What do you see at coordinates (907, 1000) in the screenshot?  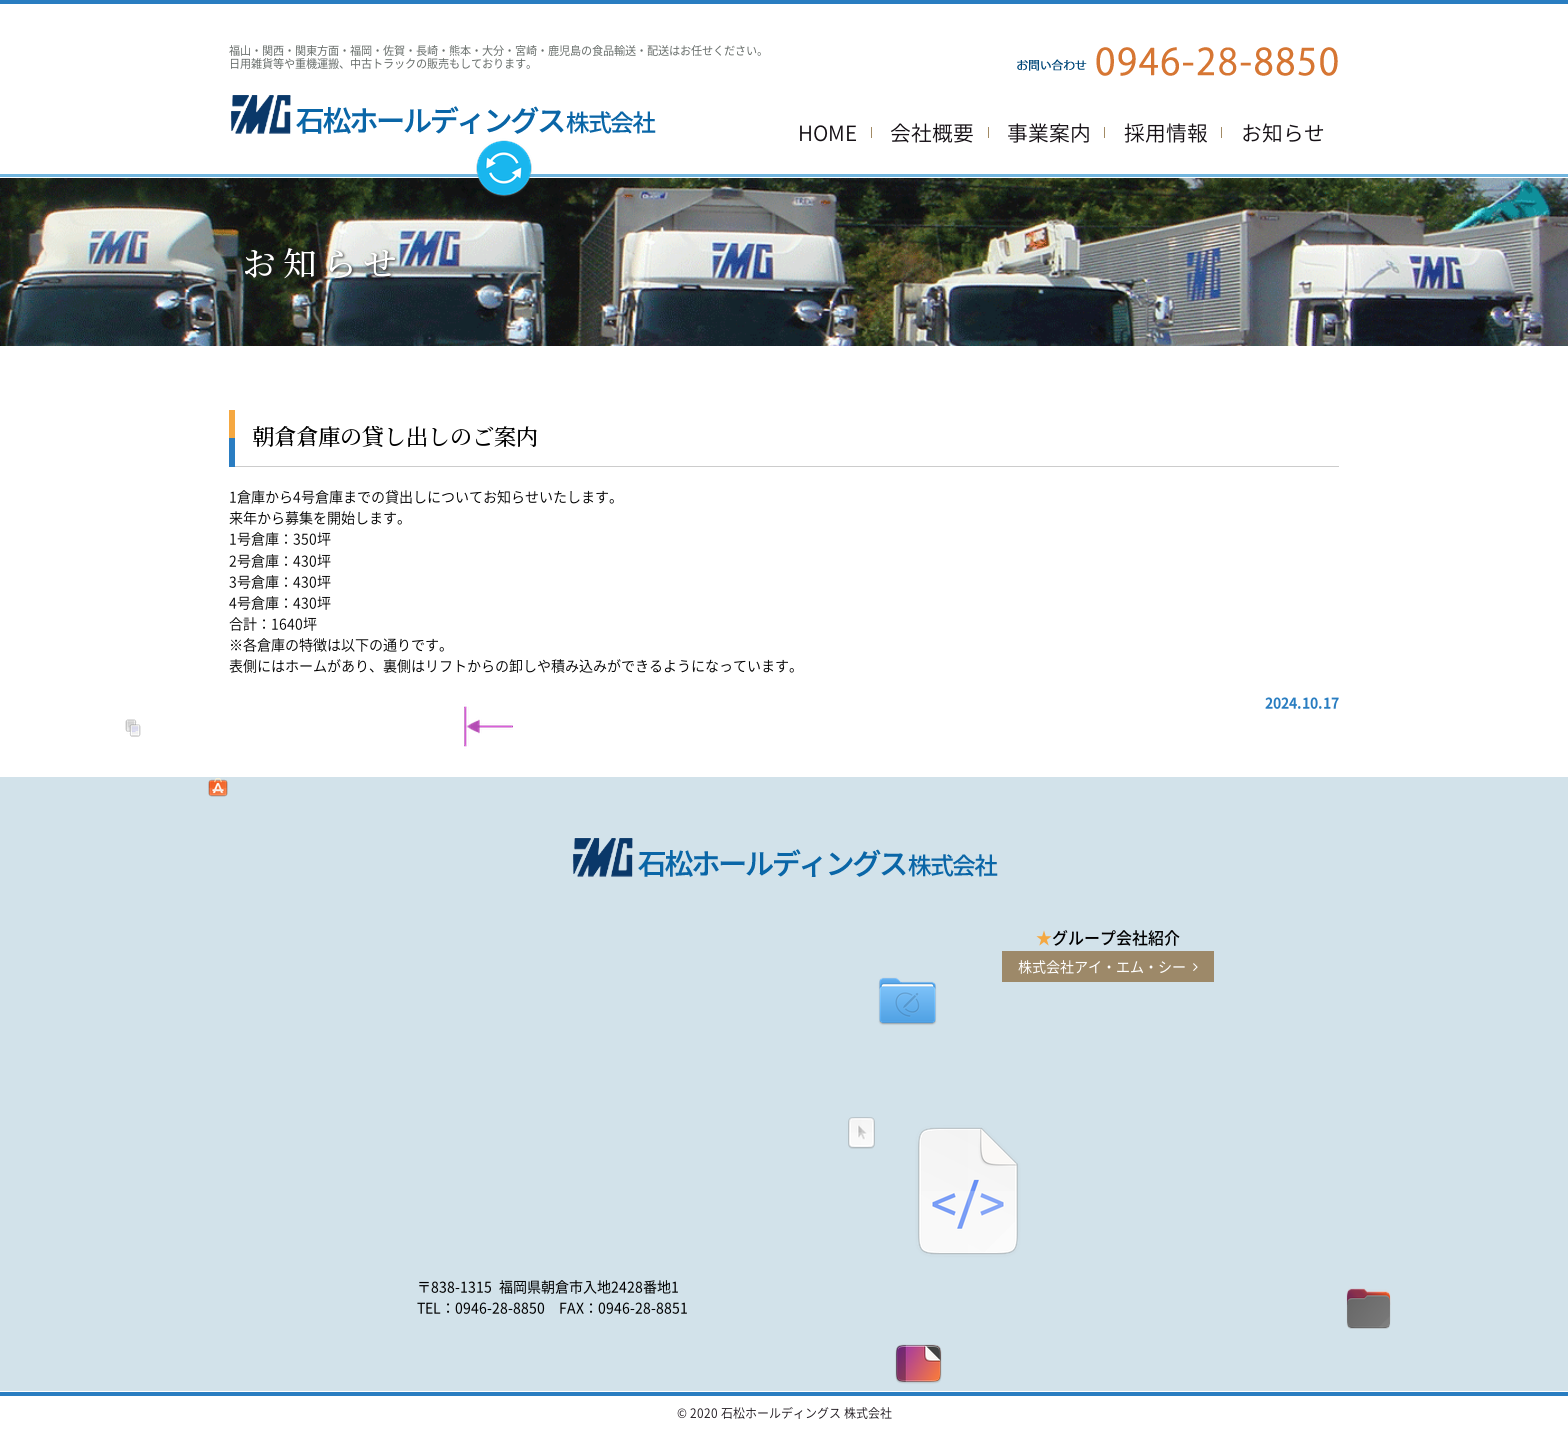 I see `open your art and design files folder` at bounding box center [907, 1000].